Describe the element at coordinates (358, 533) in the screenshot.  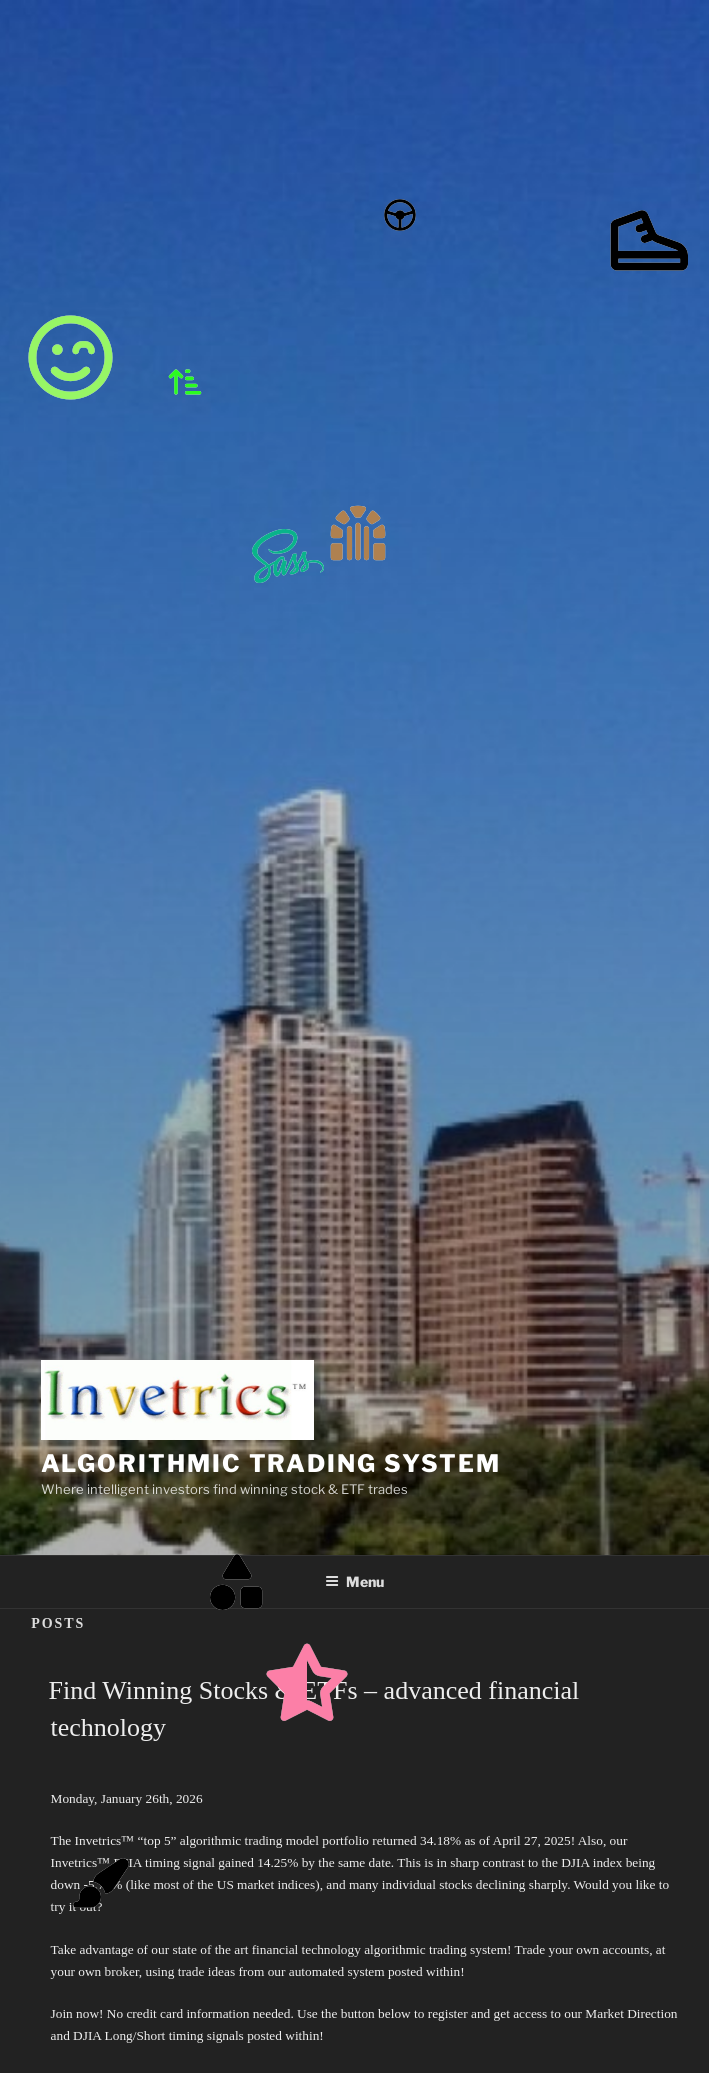
I see `access dungeon or castle-themed game content` at that location.